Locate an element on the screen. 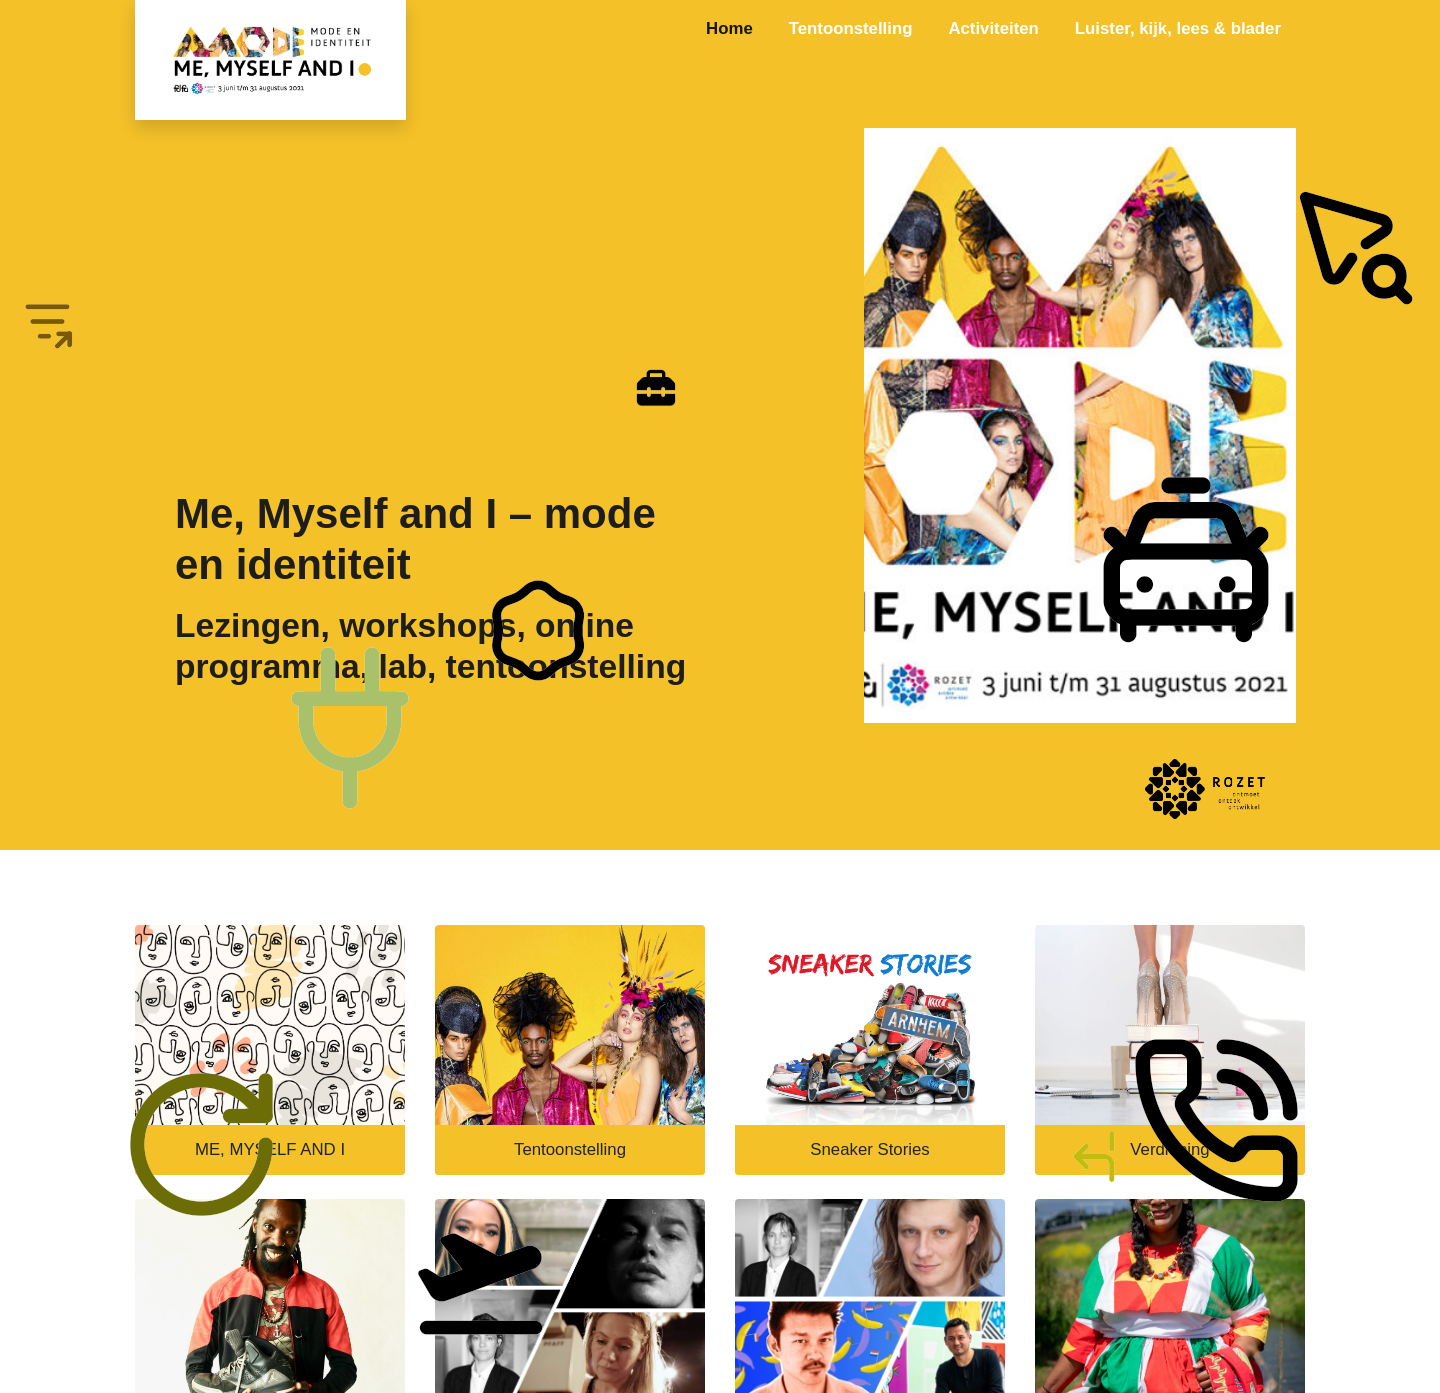 This screenshot has width=1440, height=1393. link to Cake social media platform is located at coordinates (537, 630).